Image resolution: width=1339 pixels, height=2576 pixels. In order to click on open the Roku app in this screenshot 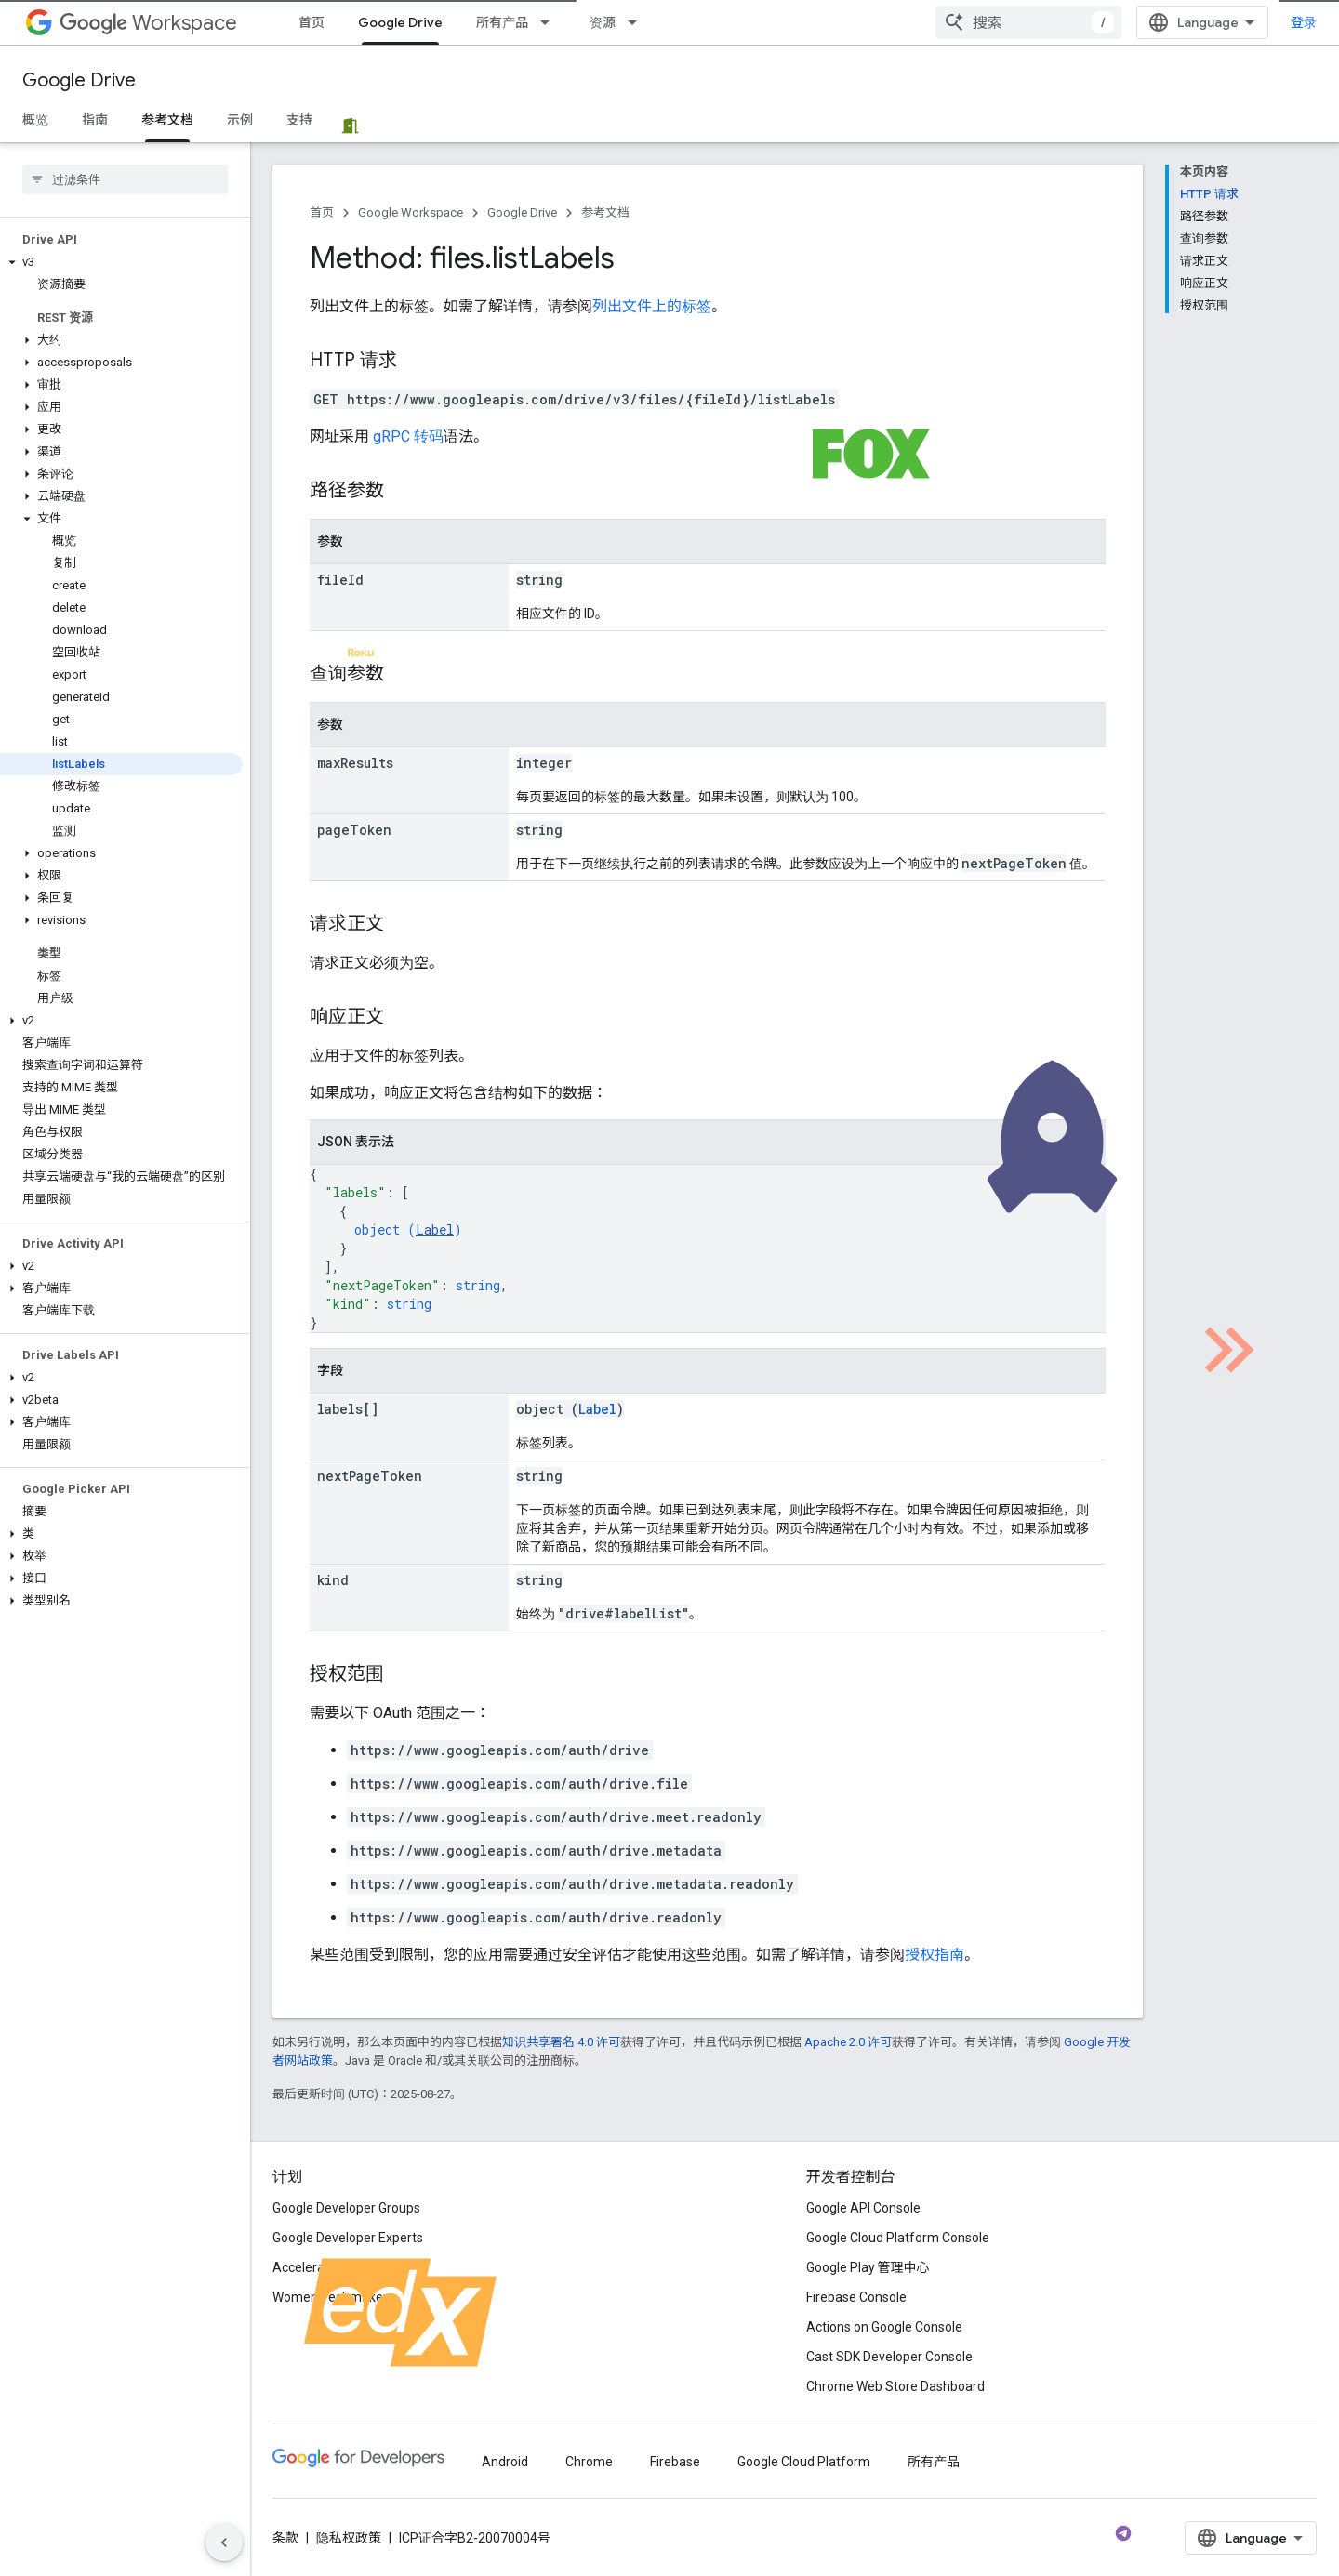, I will do `click(361, 653)`.